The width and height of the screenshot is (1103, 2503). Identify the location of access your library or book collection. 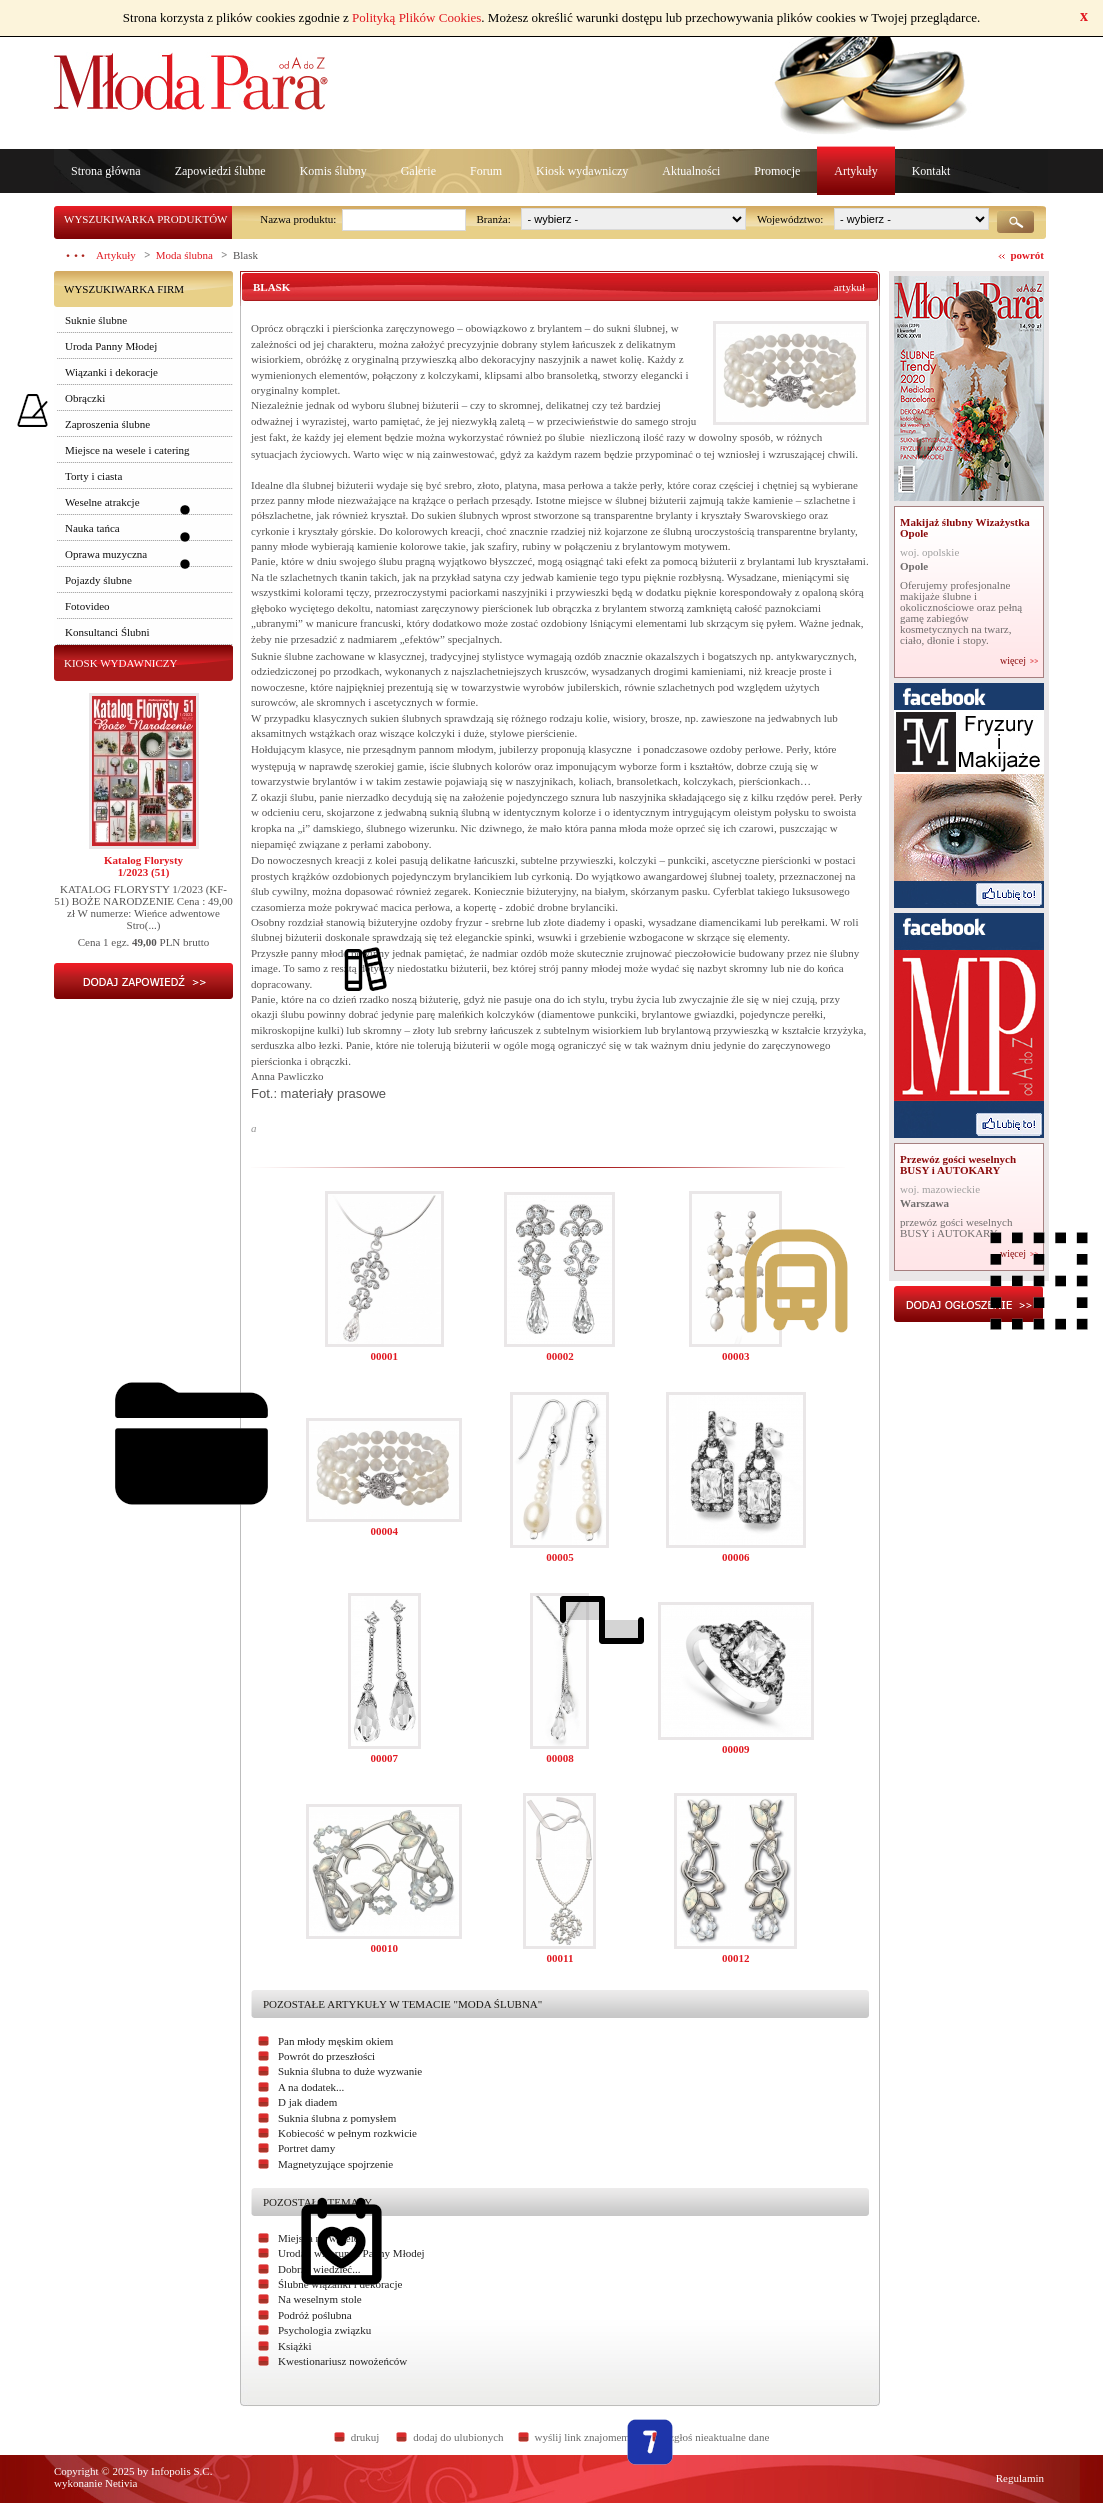
(364, 970).